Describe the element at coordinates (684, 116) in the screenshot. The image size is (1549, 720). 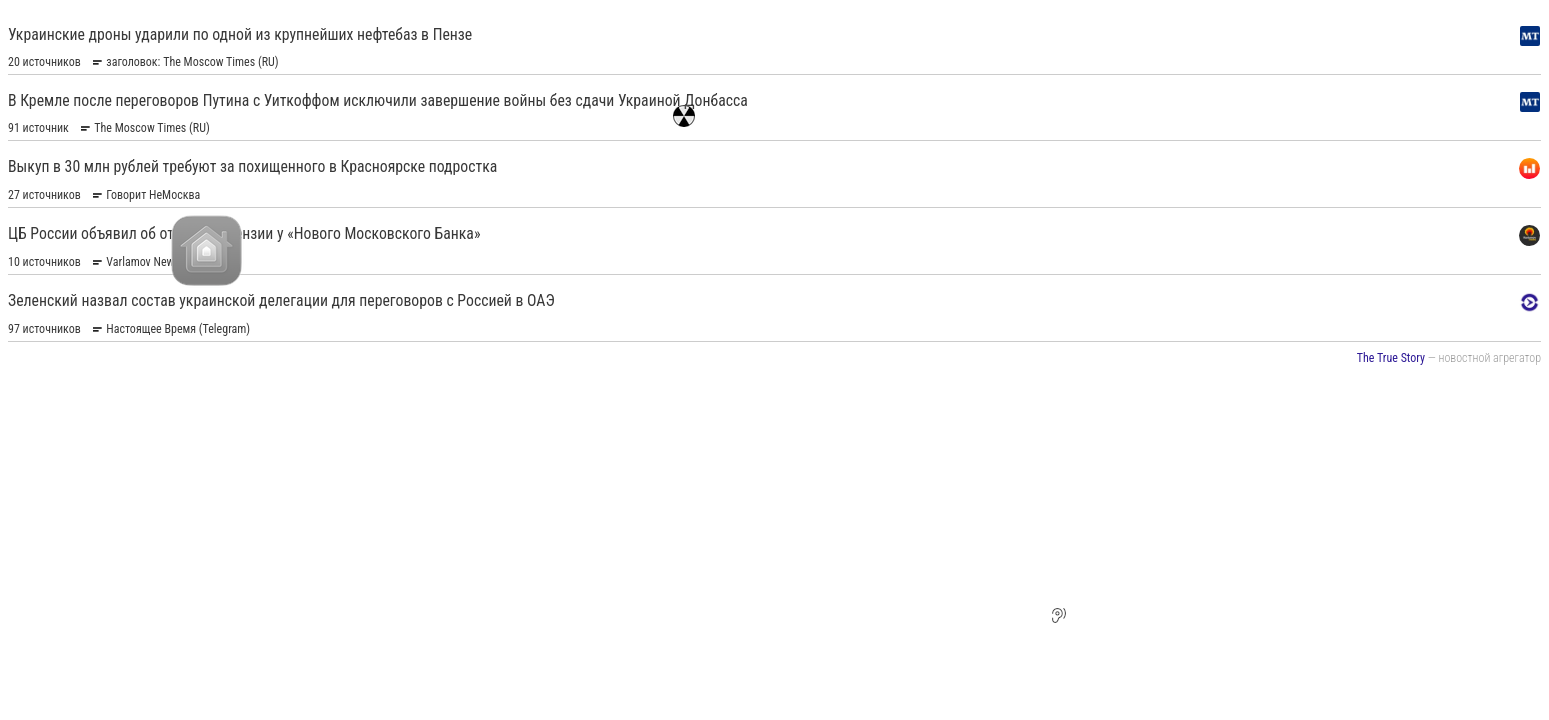
I see `access the burn folder to prepare files for disc burning` at that location.